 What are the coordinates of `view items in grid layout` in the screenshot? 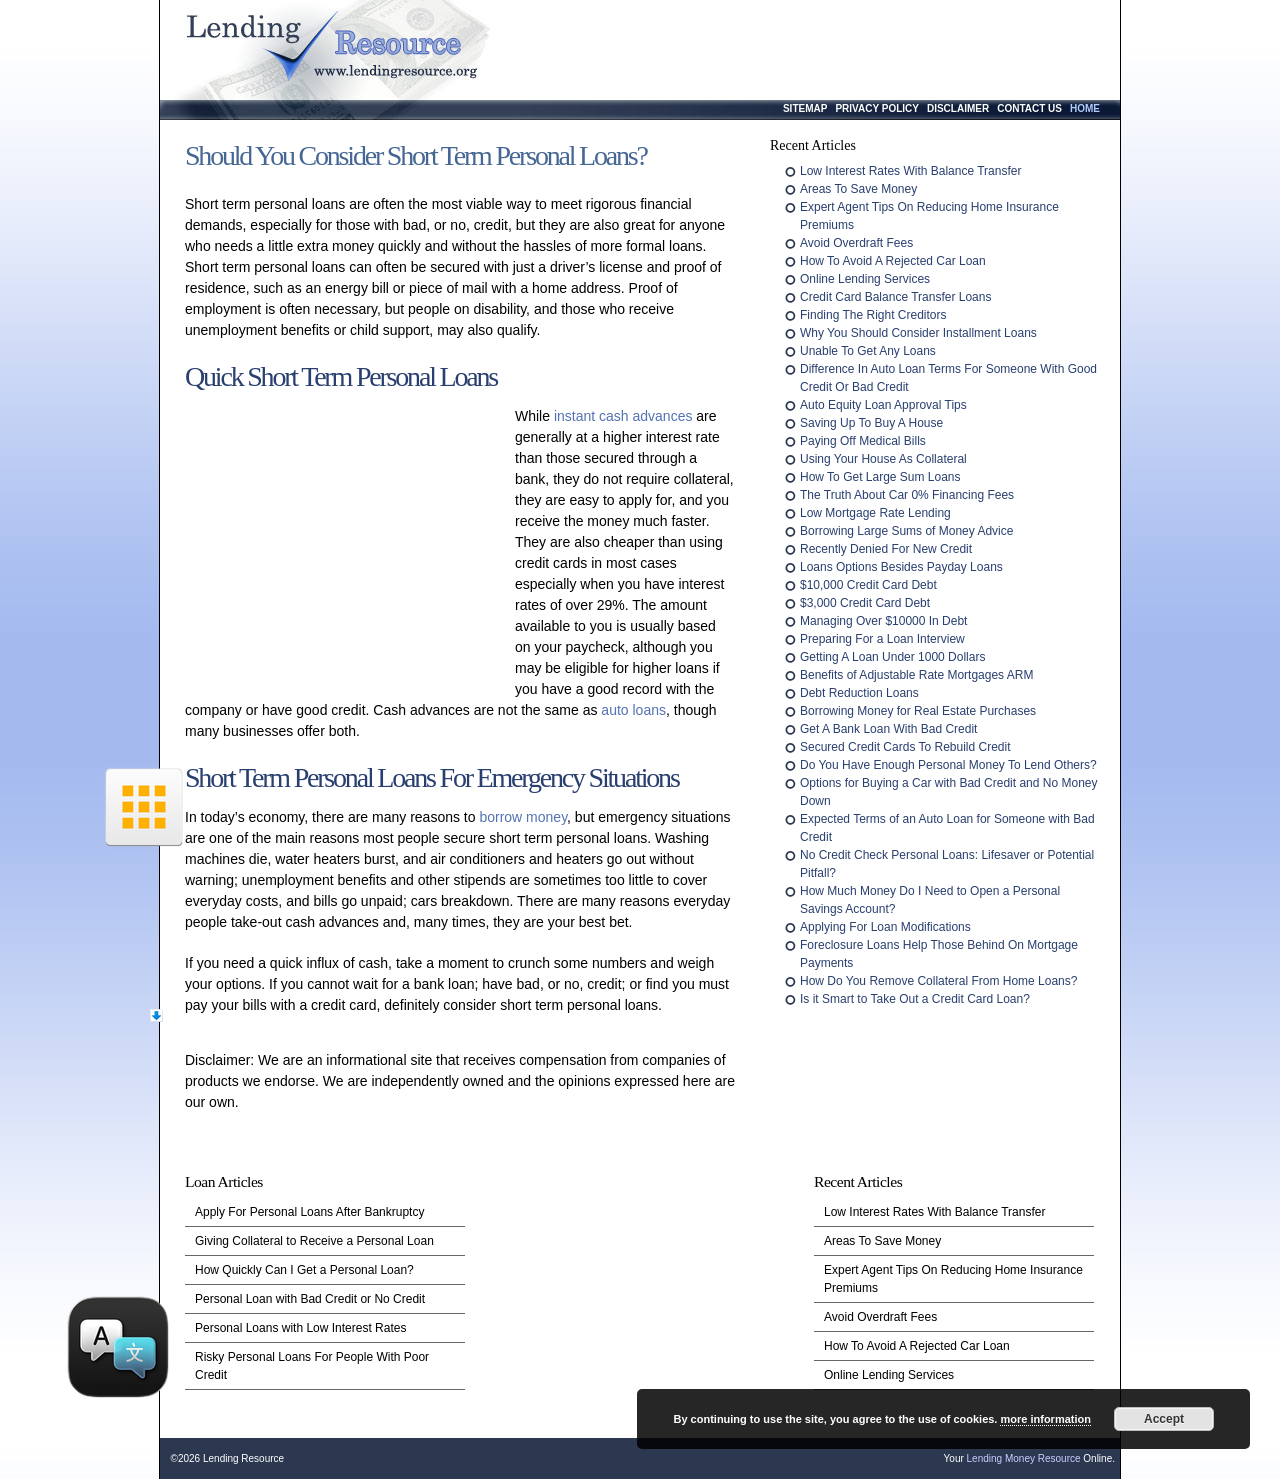 It's located at (144, 807).